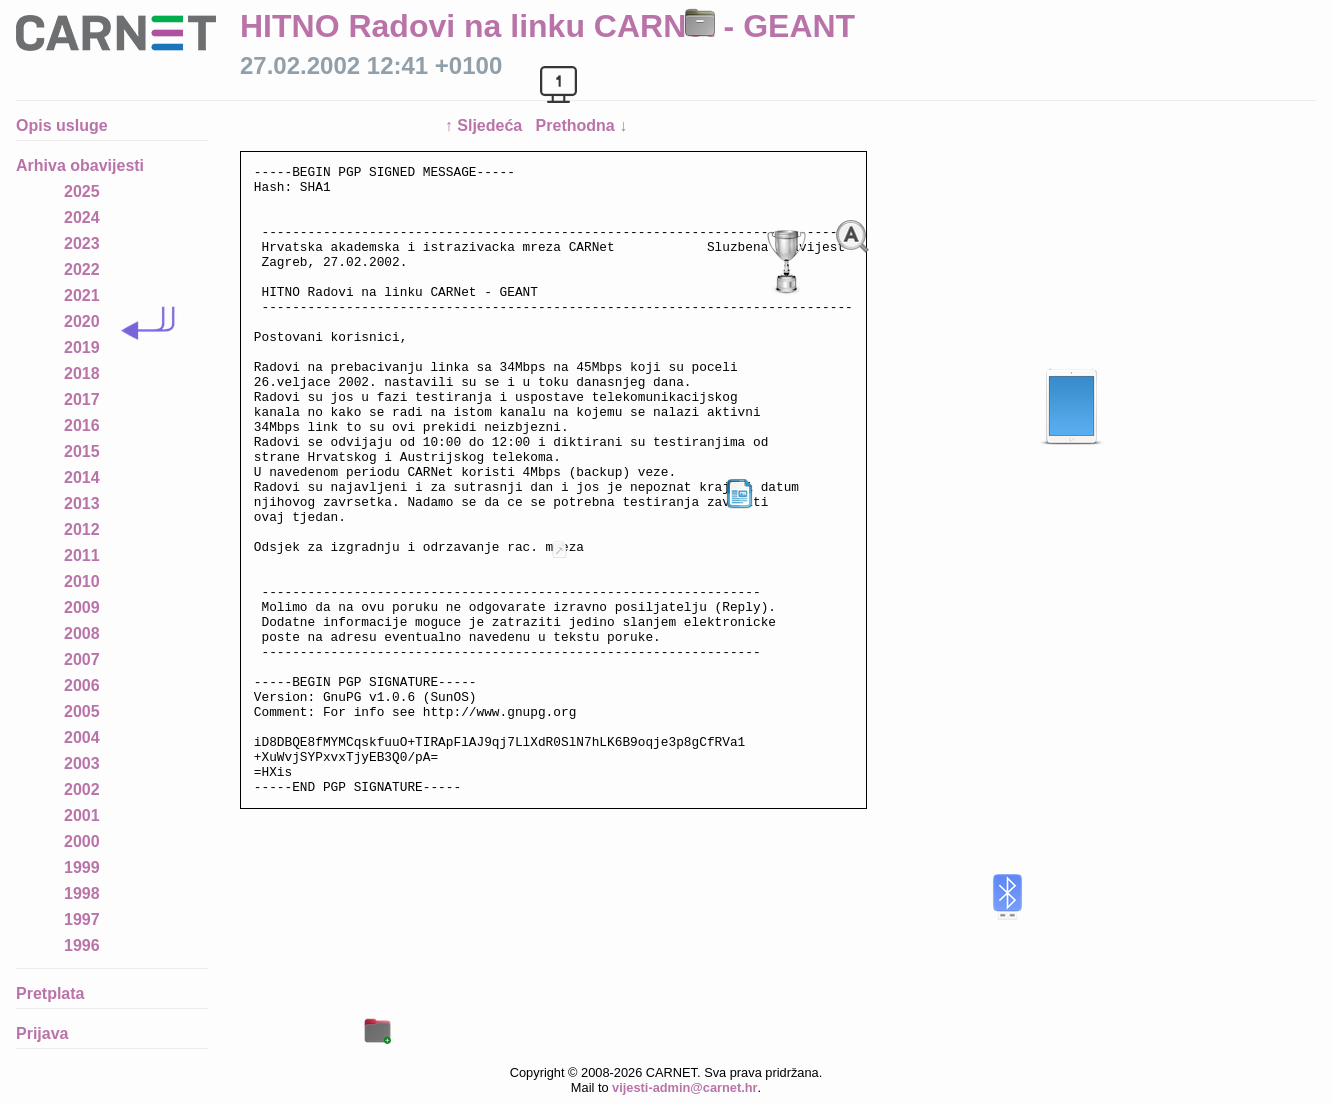 Image resolution: width=1332 pixels, height=1103 pixels. Describe the element at coordinates (377, 1030) in the screenshot. I see `create a new folder` at that location.